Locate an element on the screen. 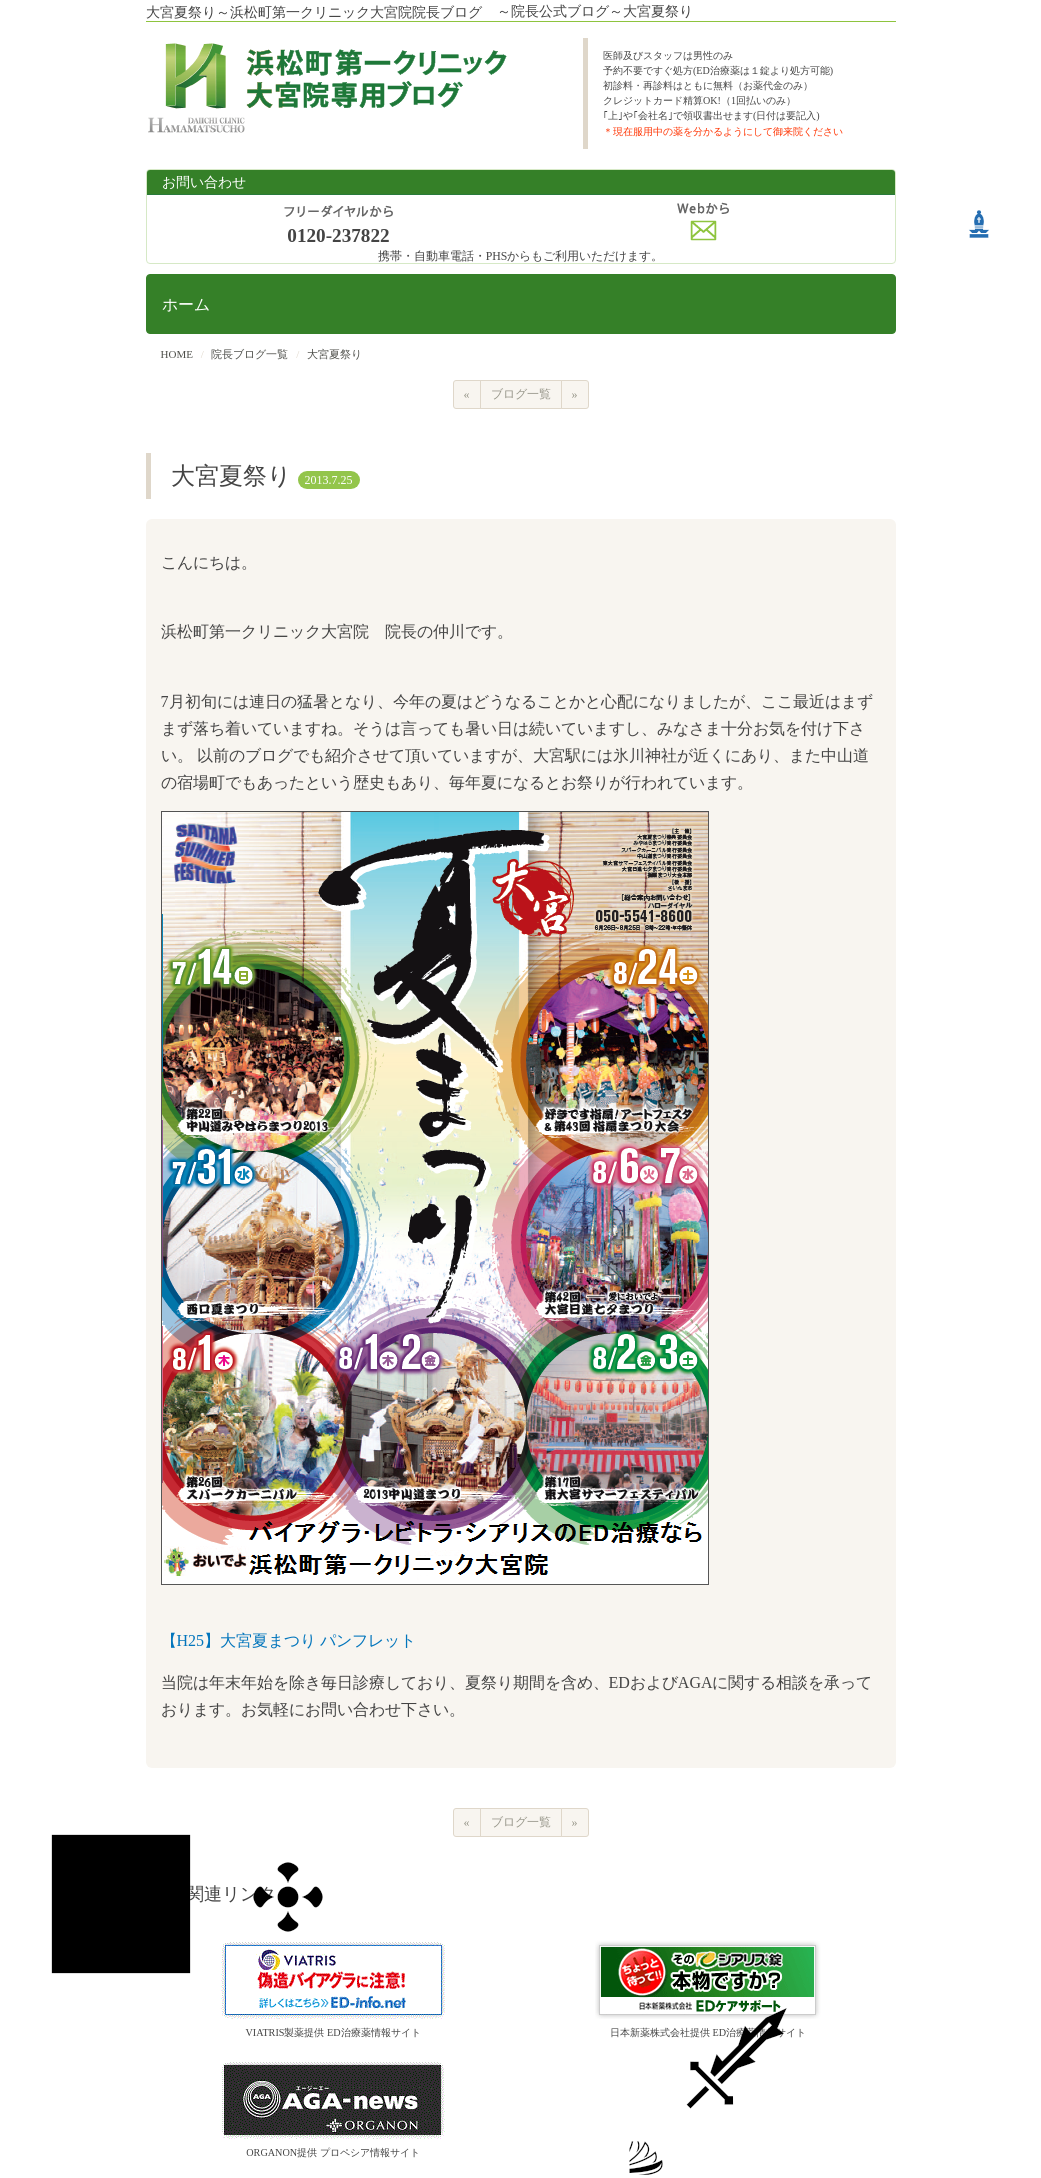 This screenshot has height=2178, width=1041. select the bishop piece in a chess game is located at coordinates (979, 224).